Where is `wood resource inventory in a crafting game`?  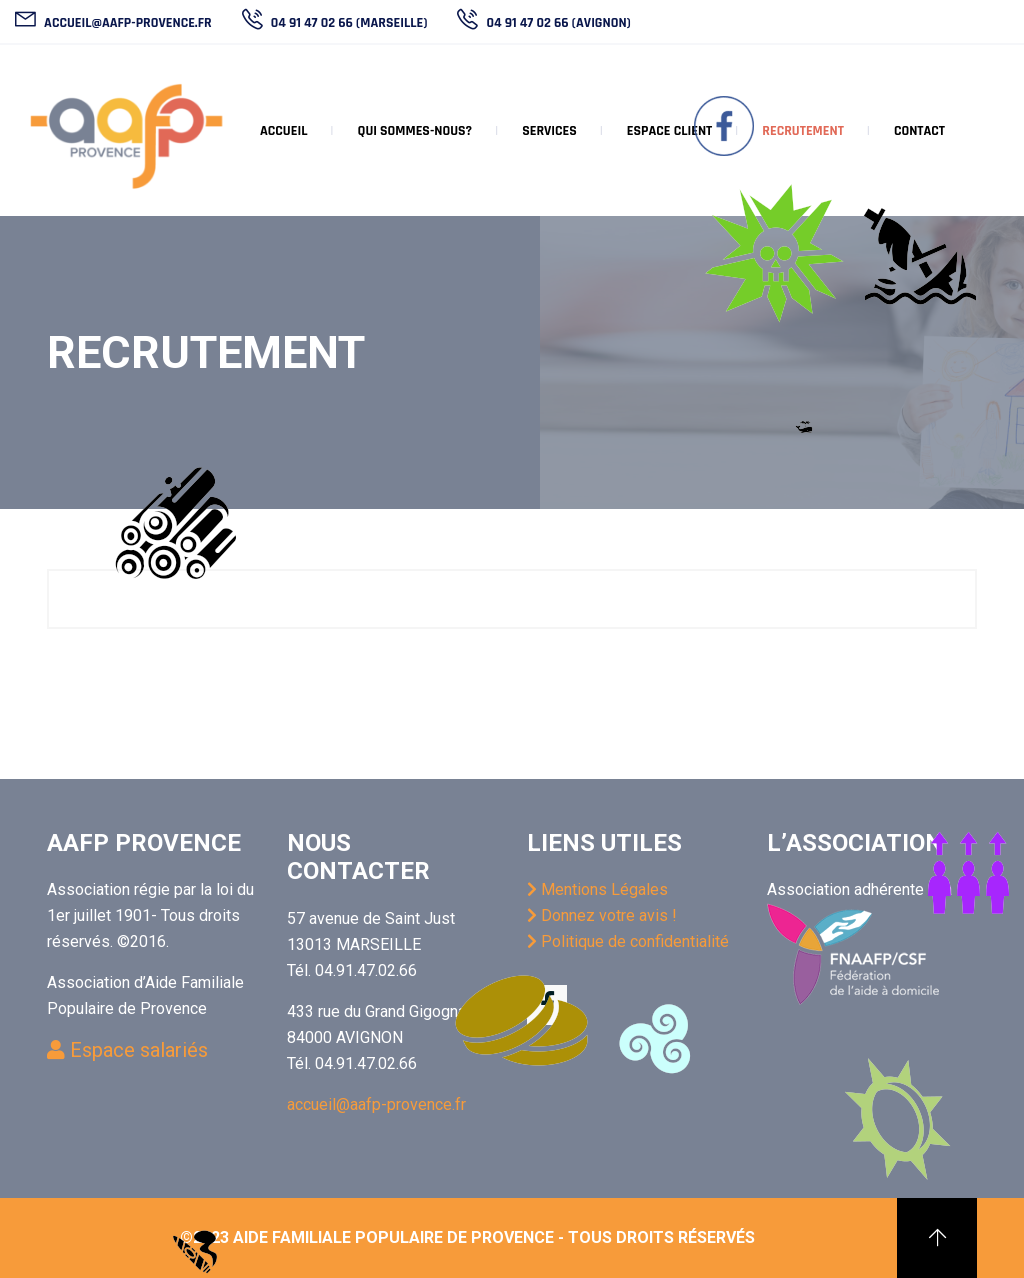
wood resource inventory in a crafting game is located at coordinates (175, 520).